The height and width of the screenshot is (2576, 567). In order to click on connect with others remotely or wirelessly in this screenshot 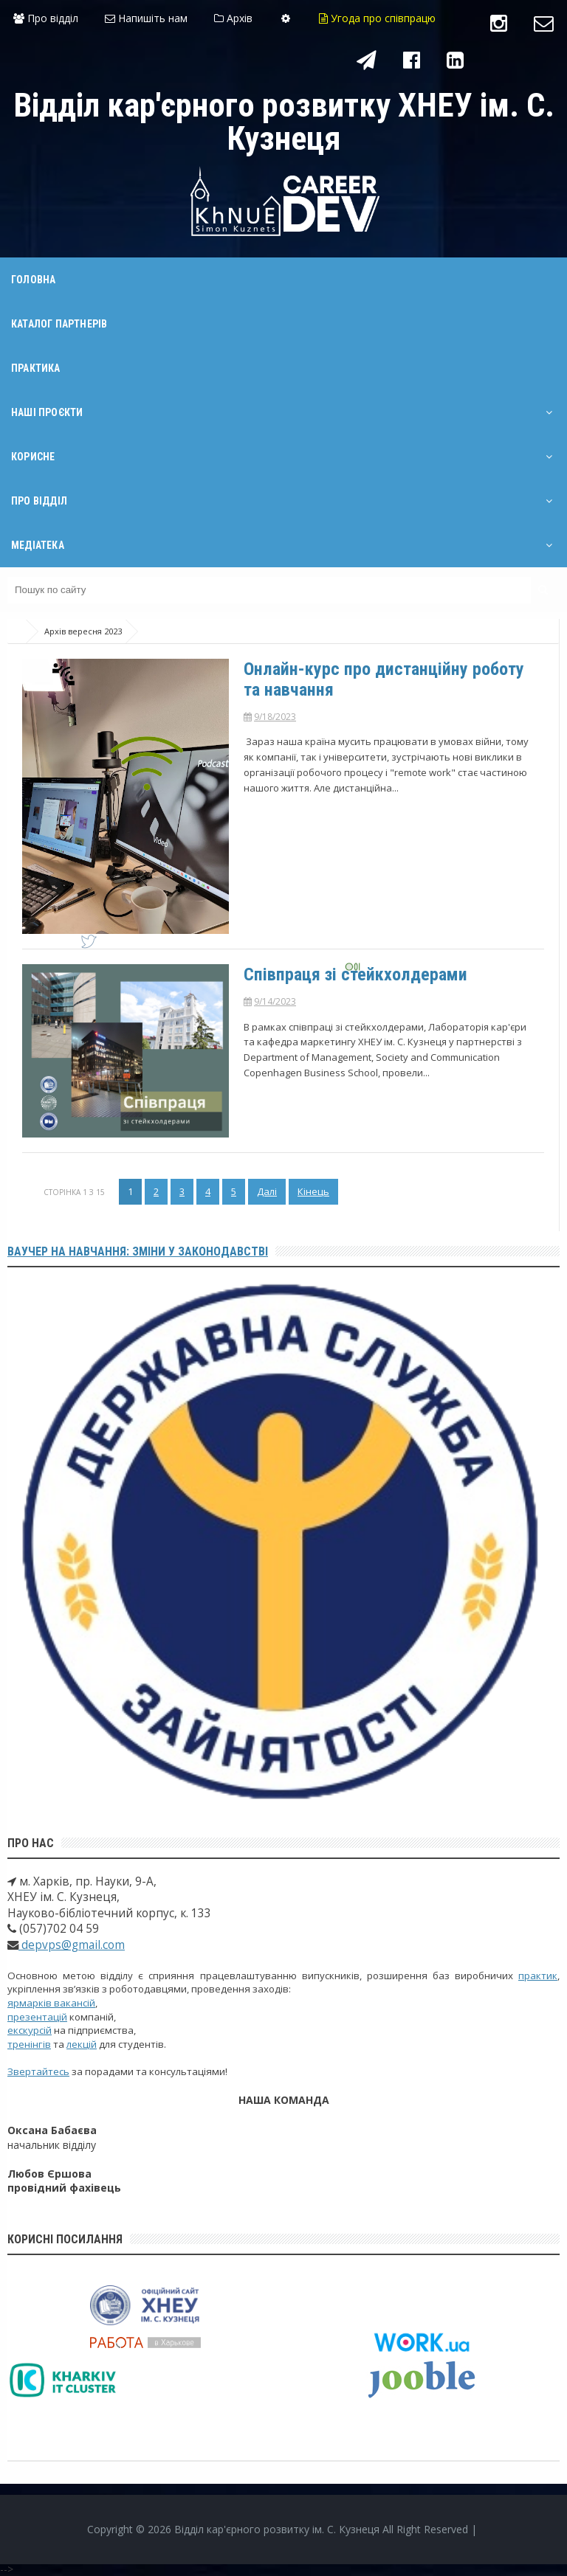, I will do `click(63, 674)`.